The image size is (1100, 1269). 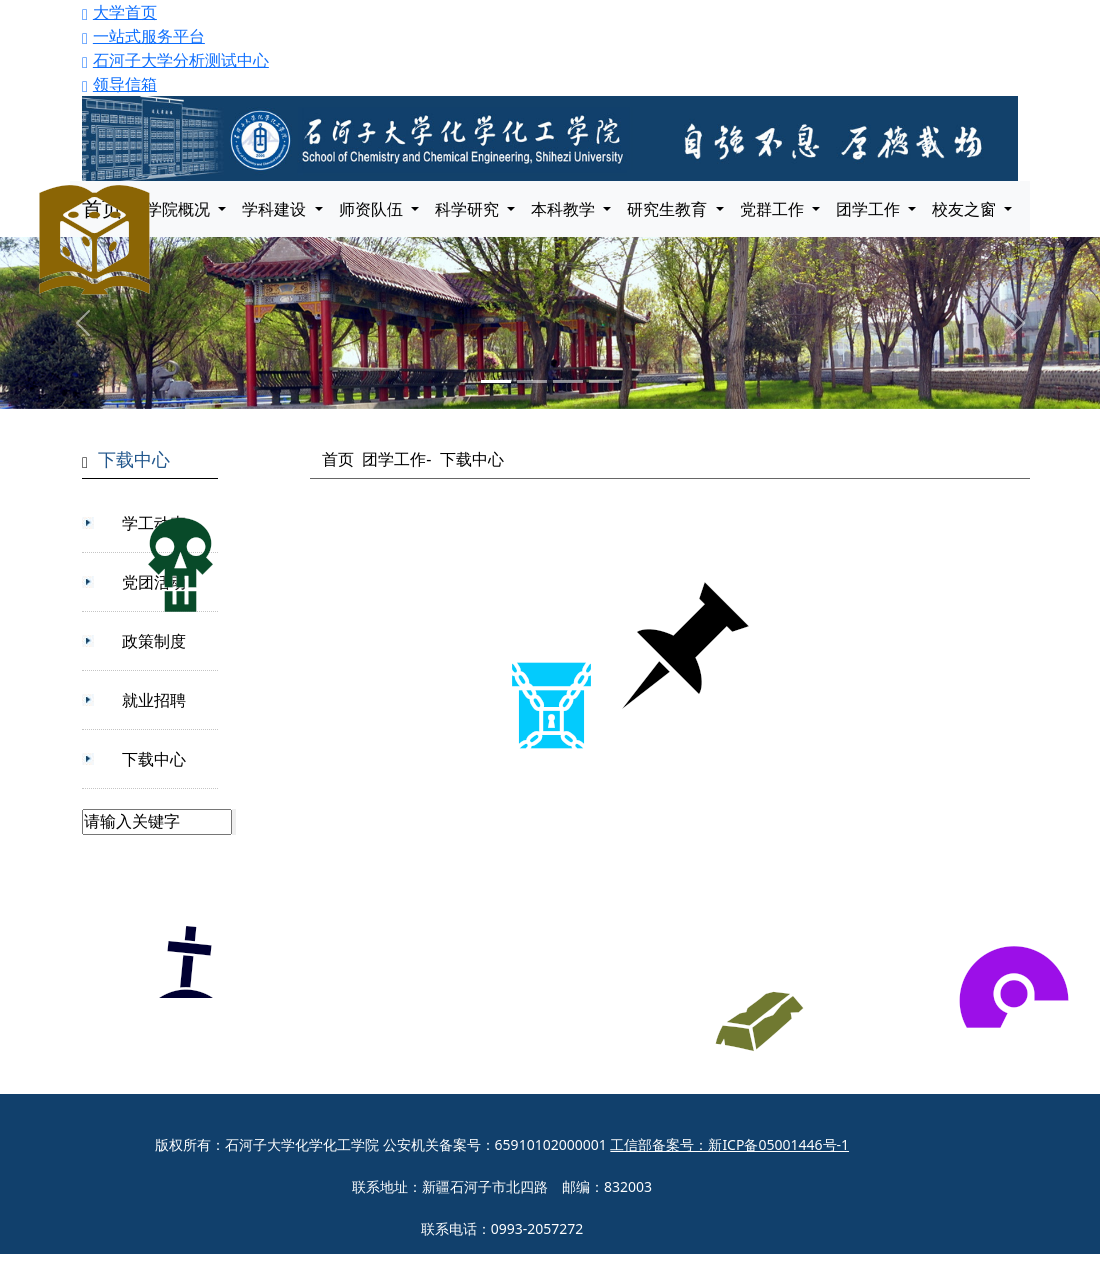 I want to click on select clay brick as a building material, so click(x=759, y=1021).